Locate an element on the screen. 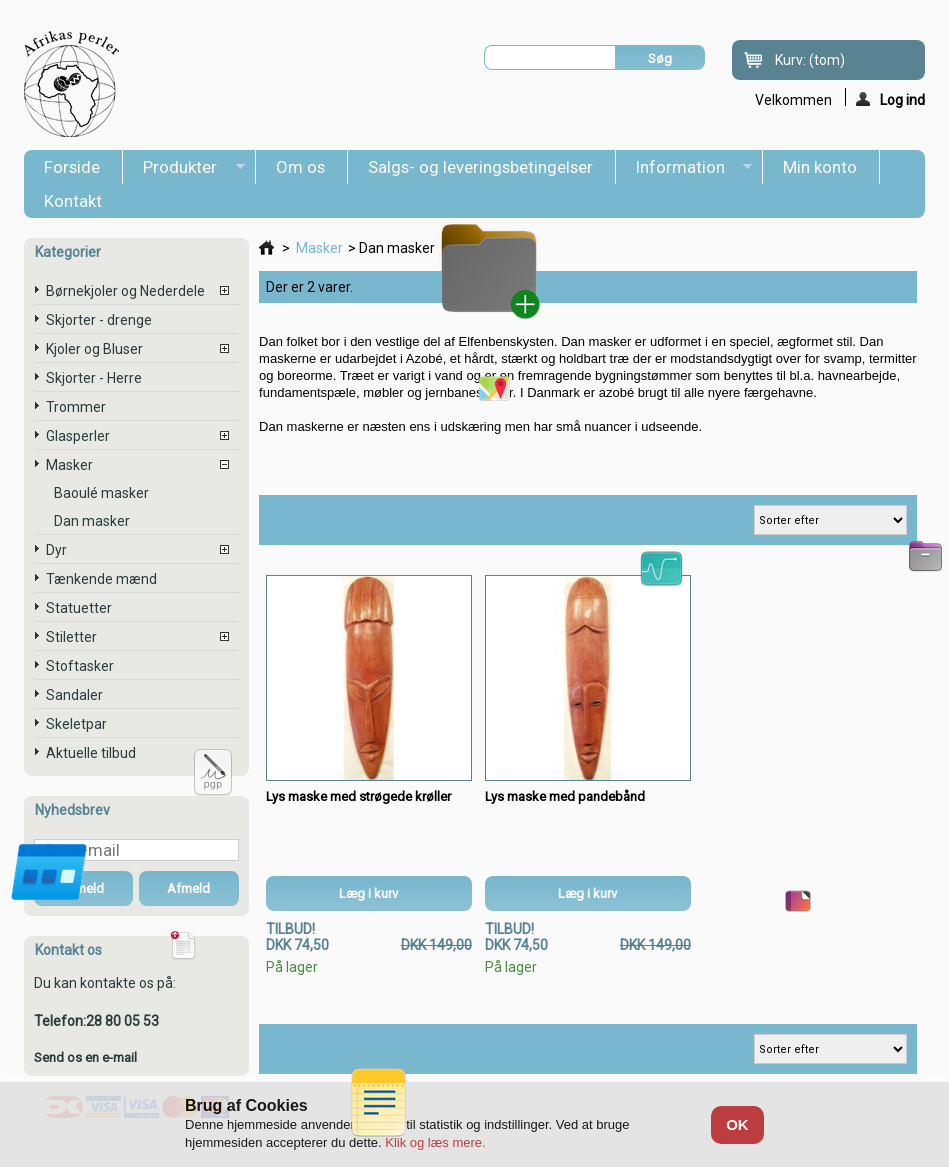  open the file manager application is located at coordinates (925, 555).